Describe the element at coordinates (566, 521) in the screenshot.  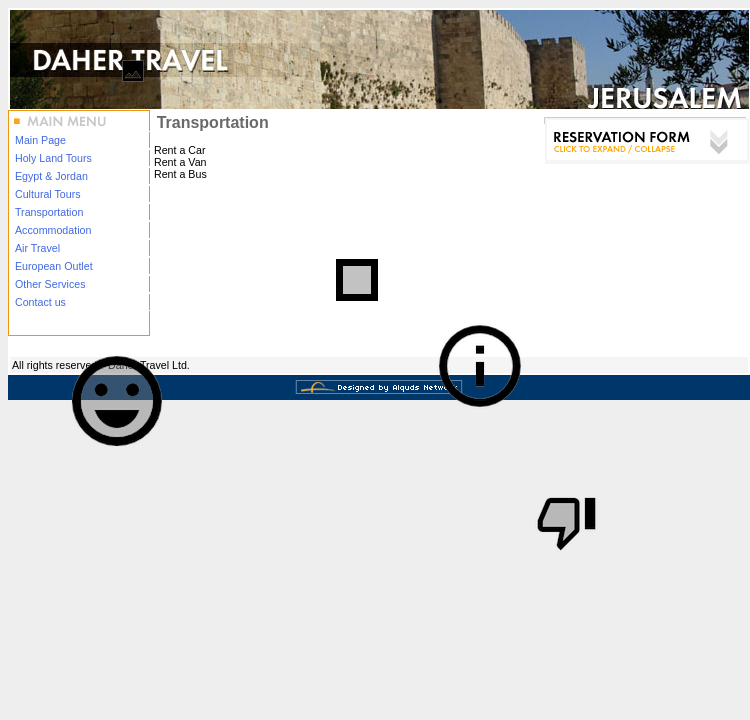
I see `dislike or downvote content` at that location.